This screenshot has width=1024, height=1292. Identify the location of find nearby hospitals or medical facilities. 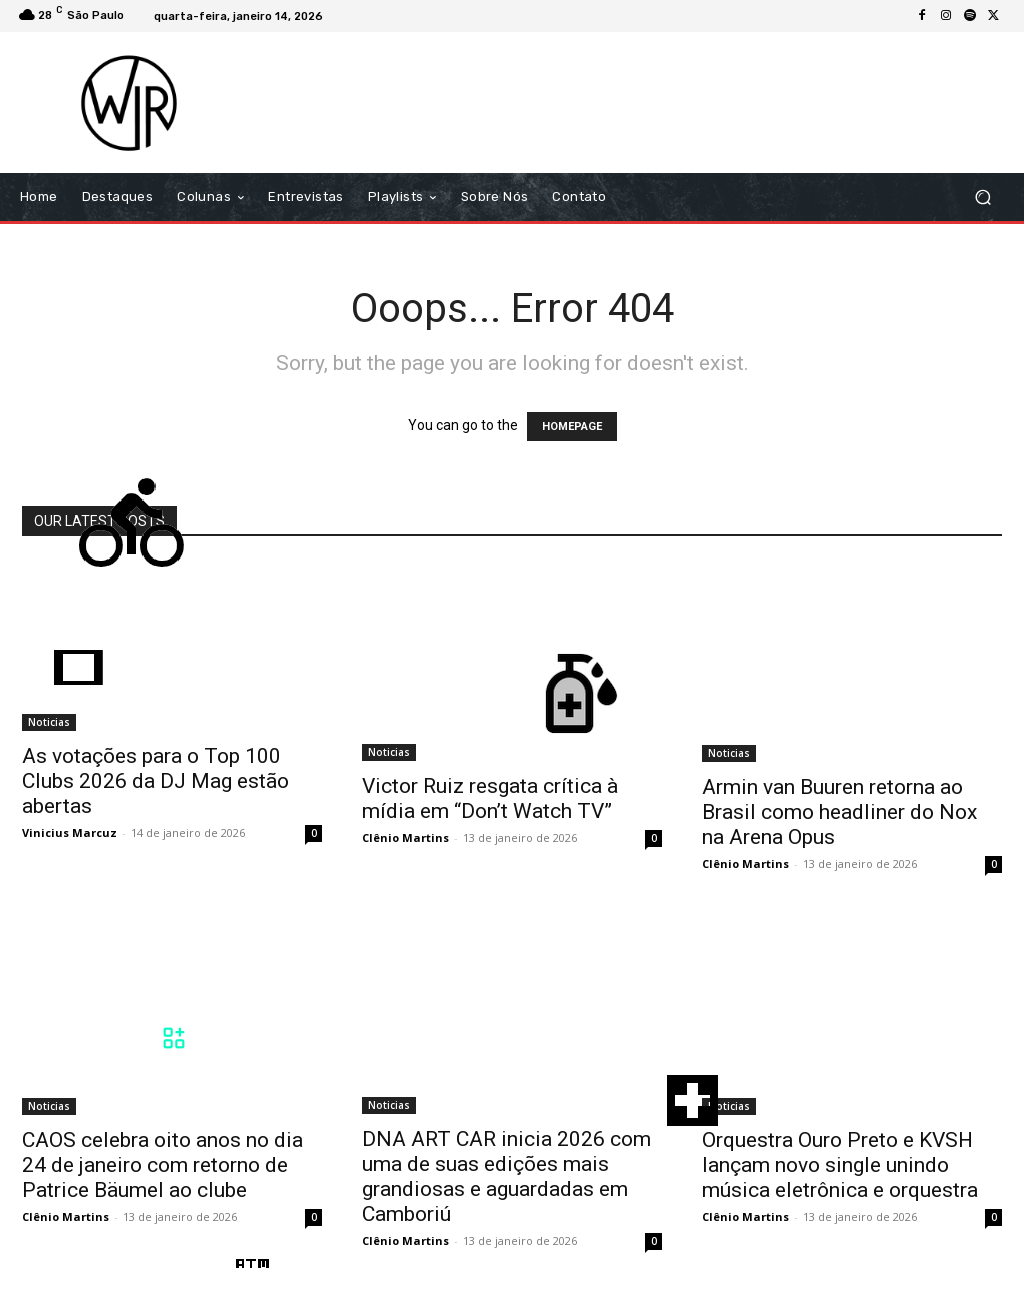
(692, 1100).